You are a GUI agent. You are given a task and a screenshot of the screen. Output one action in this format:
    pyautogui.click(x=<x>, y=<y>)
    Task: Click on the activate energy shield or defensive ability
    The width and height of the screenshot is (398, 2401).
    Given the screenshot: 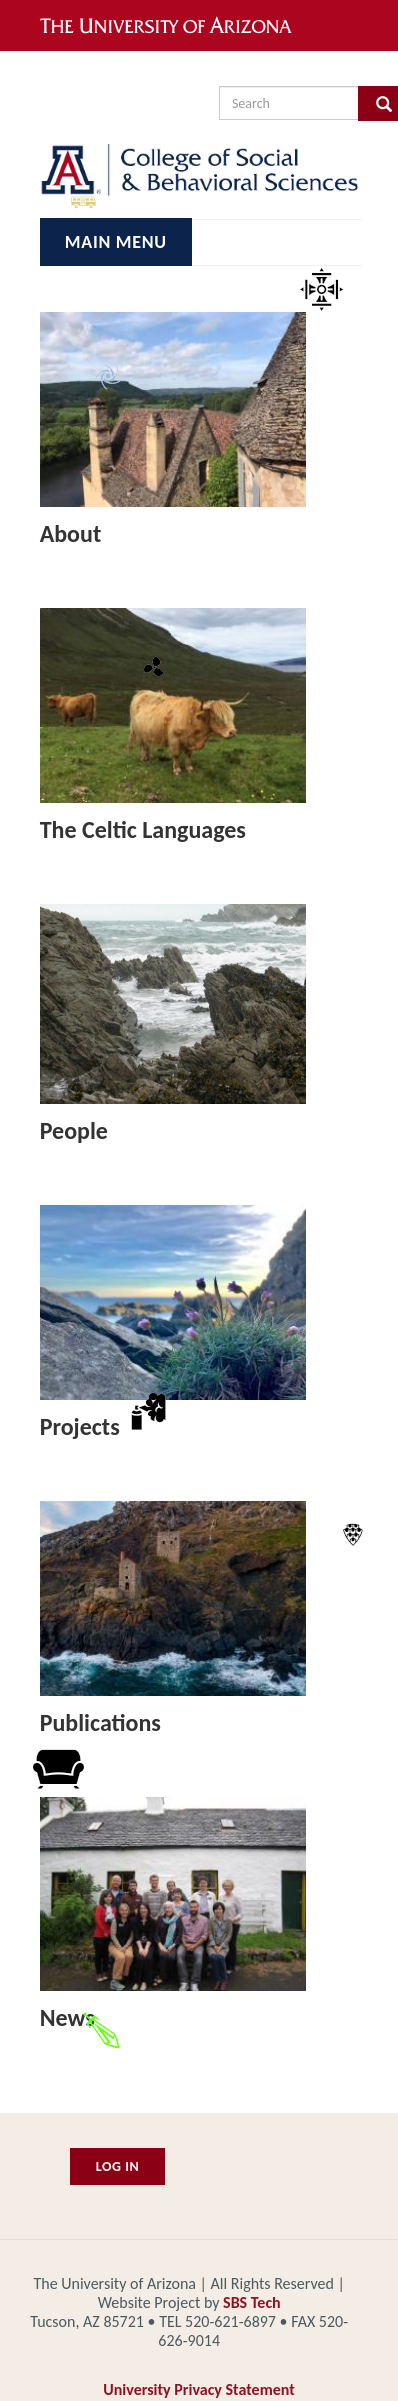 What is the action you would take?
    pyautogui.click(x=353, y=1535)
    